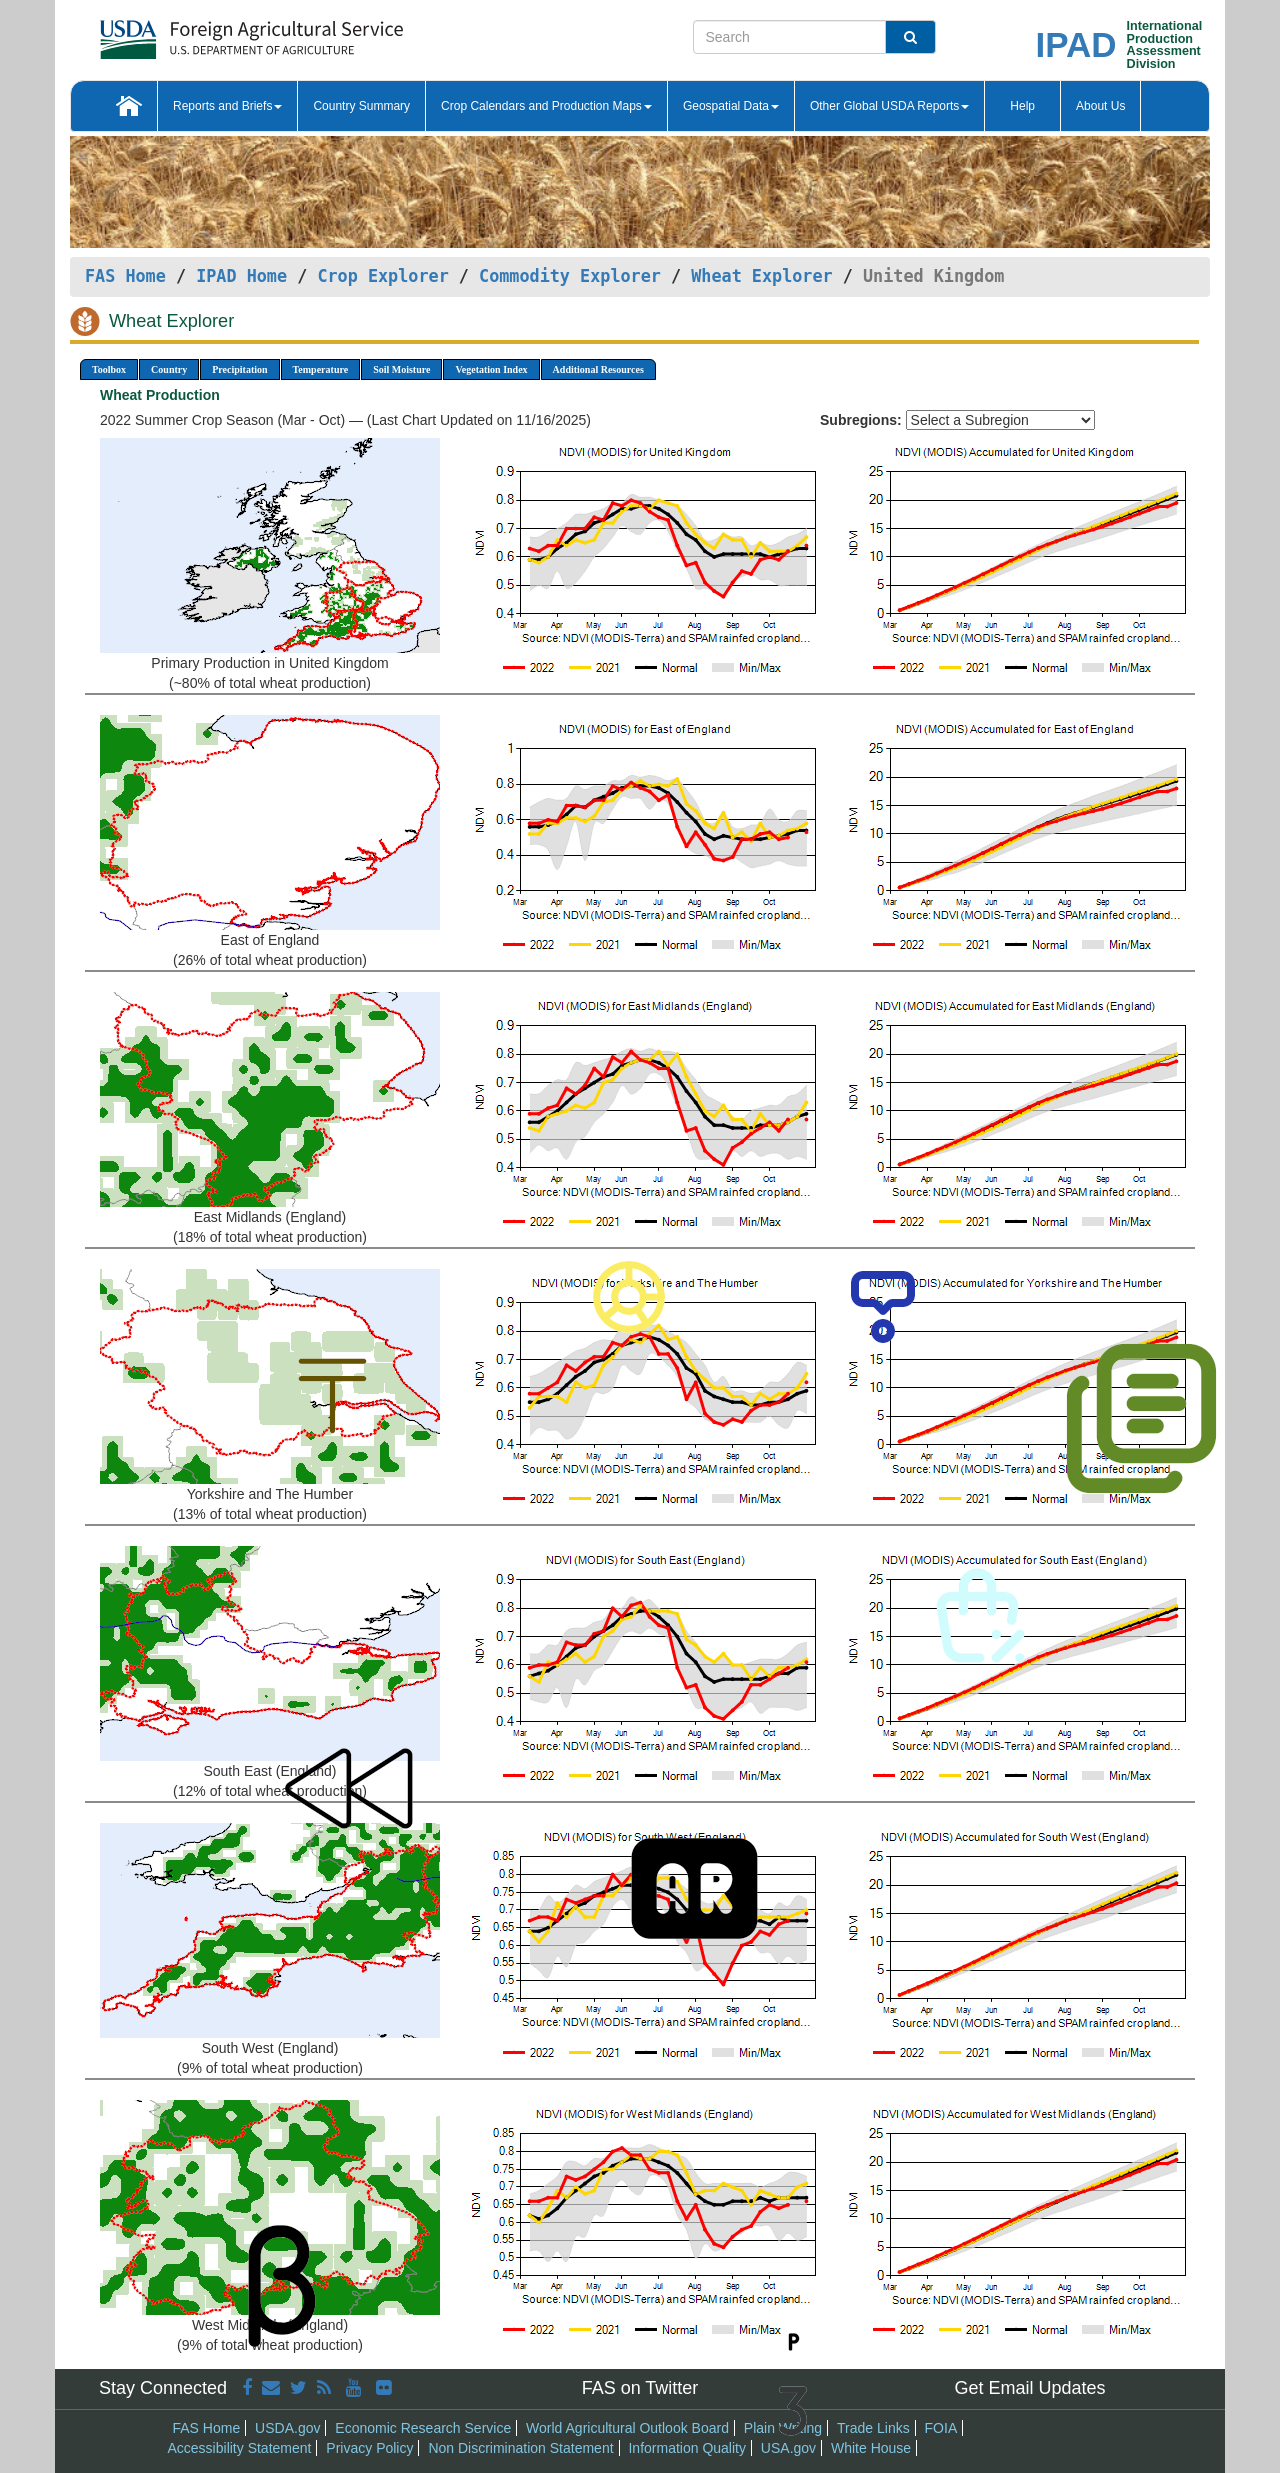  I want to click on indicates step three in a multi-step process, so click(793, 2411).